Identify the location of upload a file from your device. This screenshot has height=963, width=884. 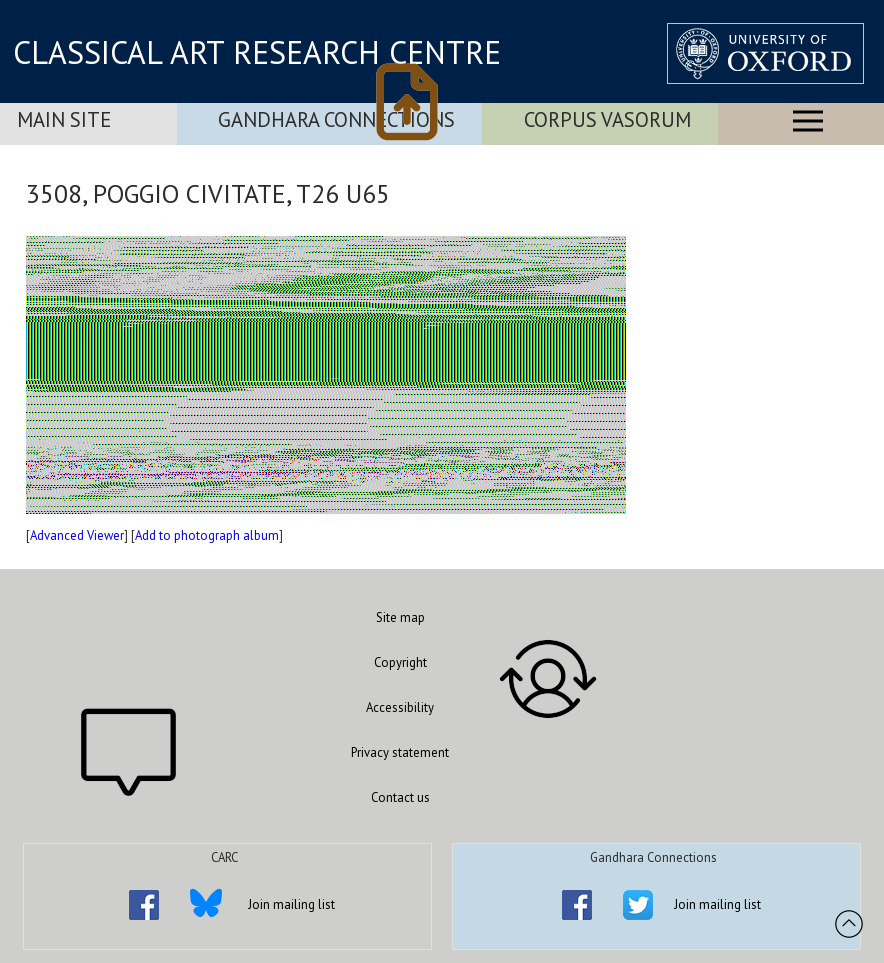
(407, 102).